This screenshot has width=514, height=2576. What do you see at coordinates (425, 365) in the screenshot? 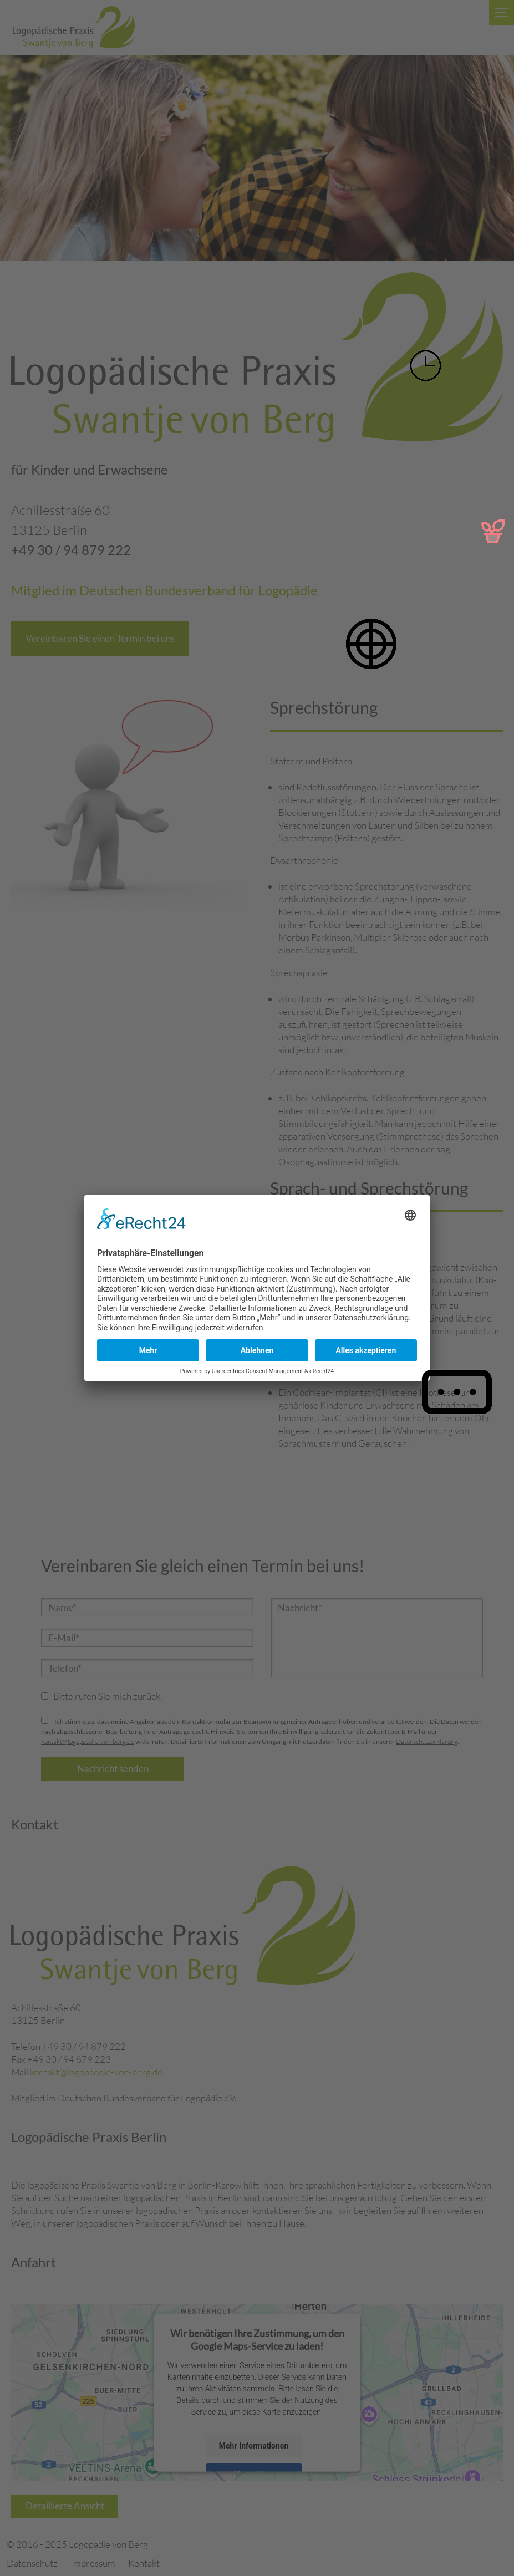
I see `view time or clock settings` at bounding box center [425, 365].